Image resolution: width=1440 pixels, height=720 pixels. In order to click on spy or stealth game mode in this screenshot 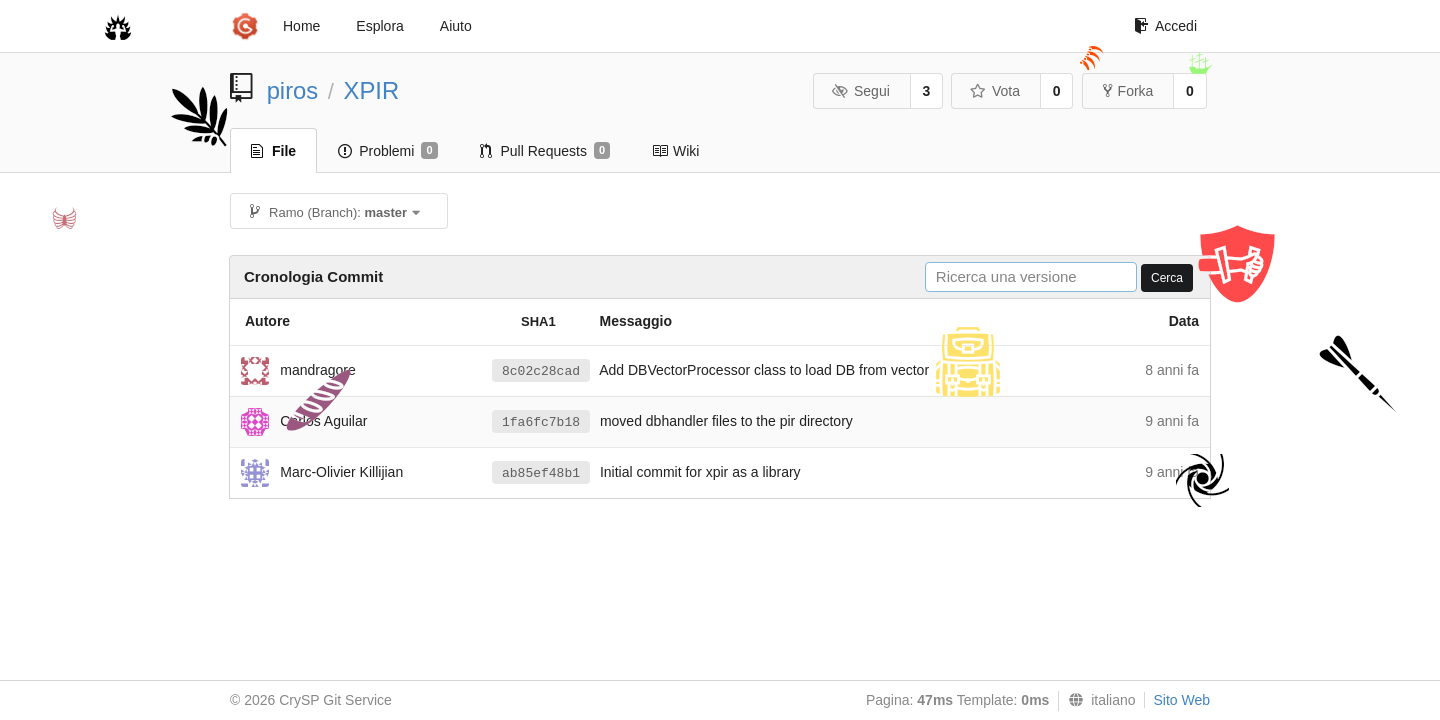, I will do `click(1202, 480)`.